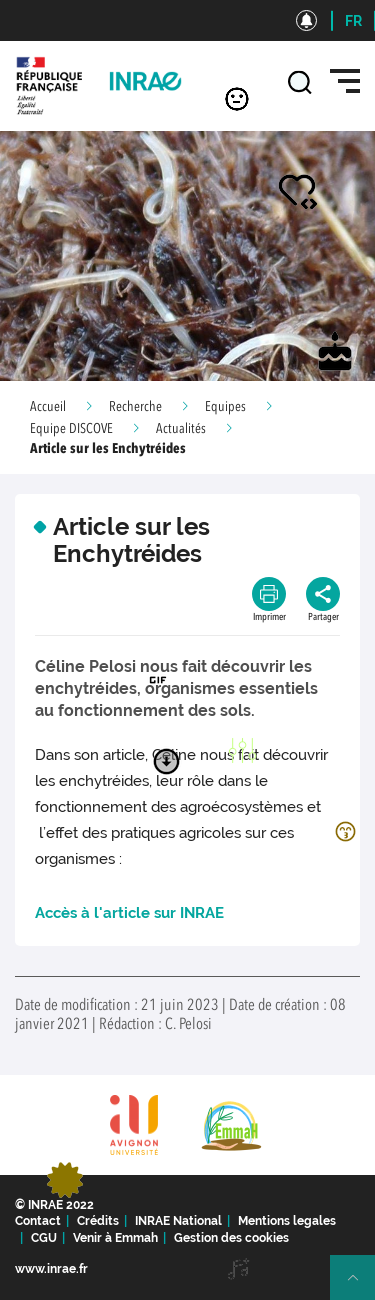  I want to click on favorite or like a code snippet, so click(297, 191).